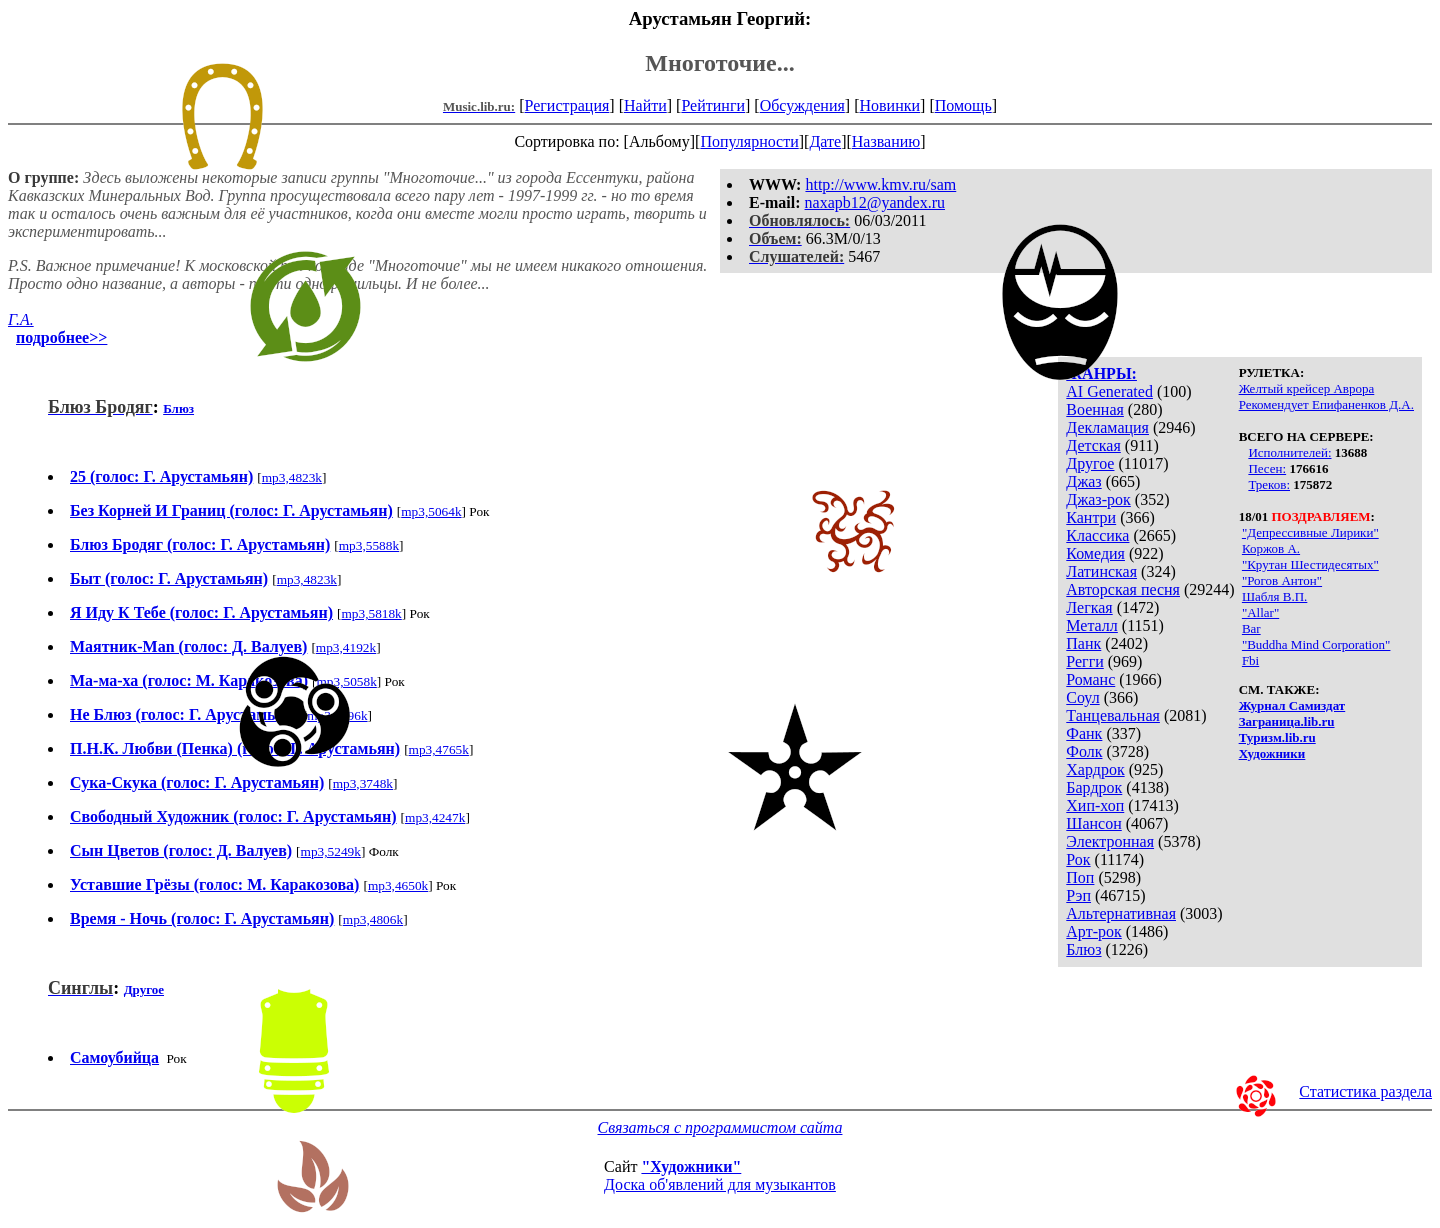 The image size is (1440, 1228). What do you see at coordinates (313, 1176) in the screenshot?
I see `indicates eco-friendly or organic option` at bounding box center [313, 1176].